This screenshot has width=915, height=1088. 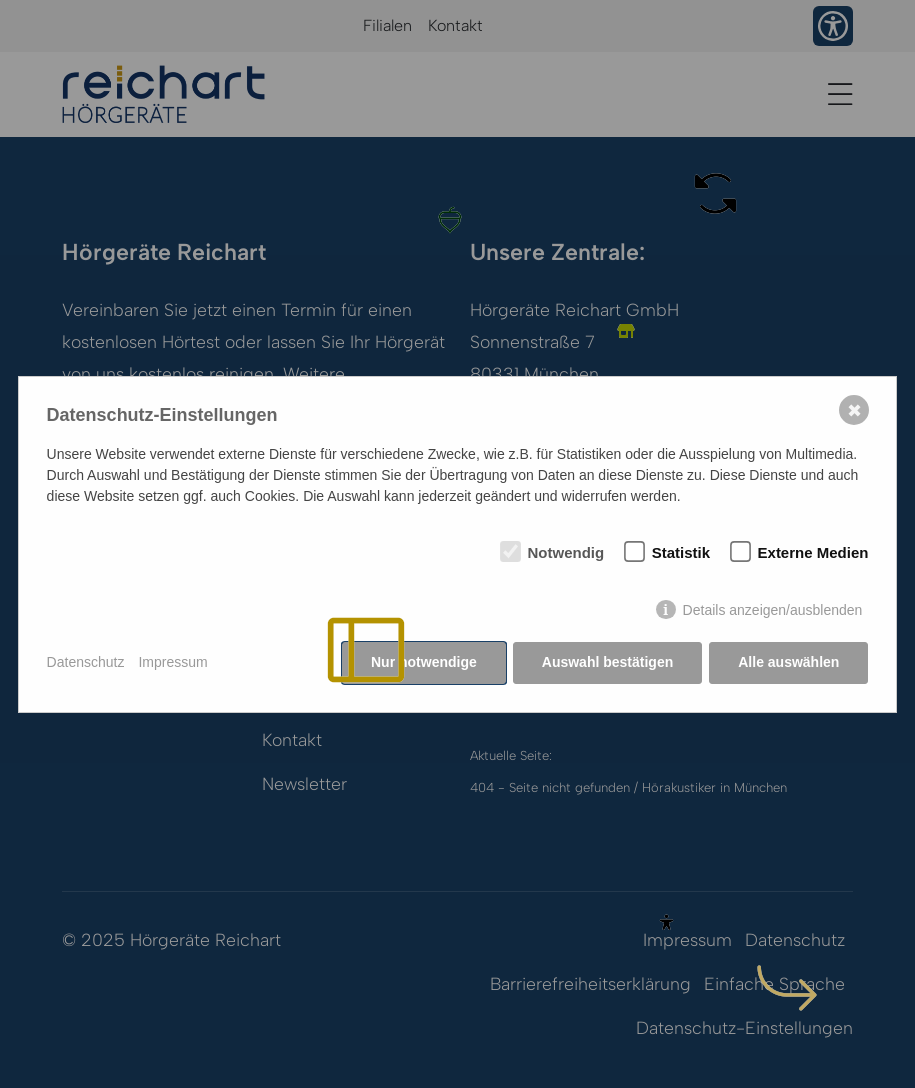 What do you see at coordinates (450, 220) in the screenshot?
I see `nature or outdoors category icon` at bounding box center [450, 220].